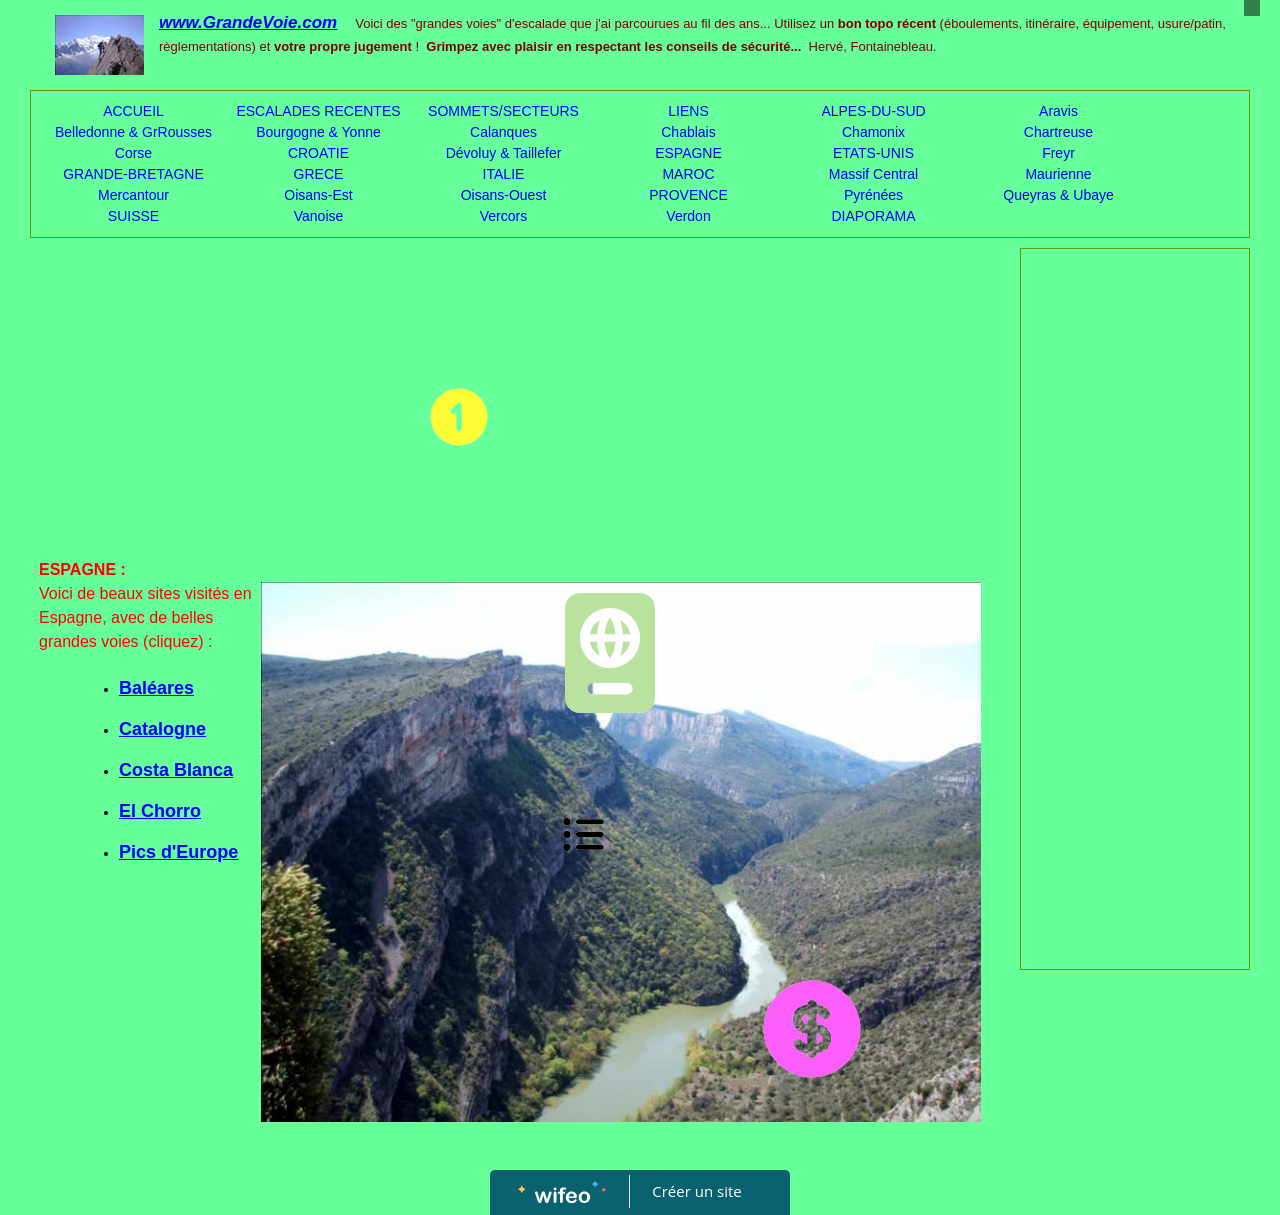  Describe the element at coordinates (583, 834) in the screenshot. I see `view items in a bulleted list format` at that location.